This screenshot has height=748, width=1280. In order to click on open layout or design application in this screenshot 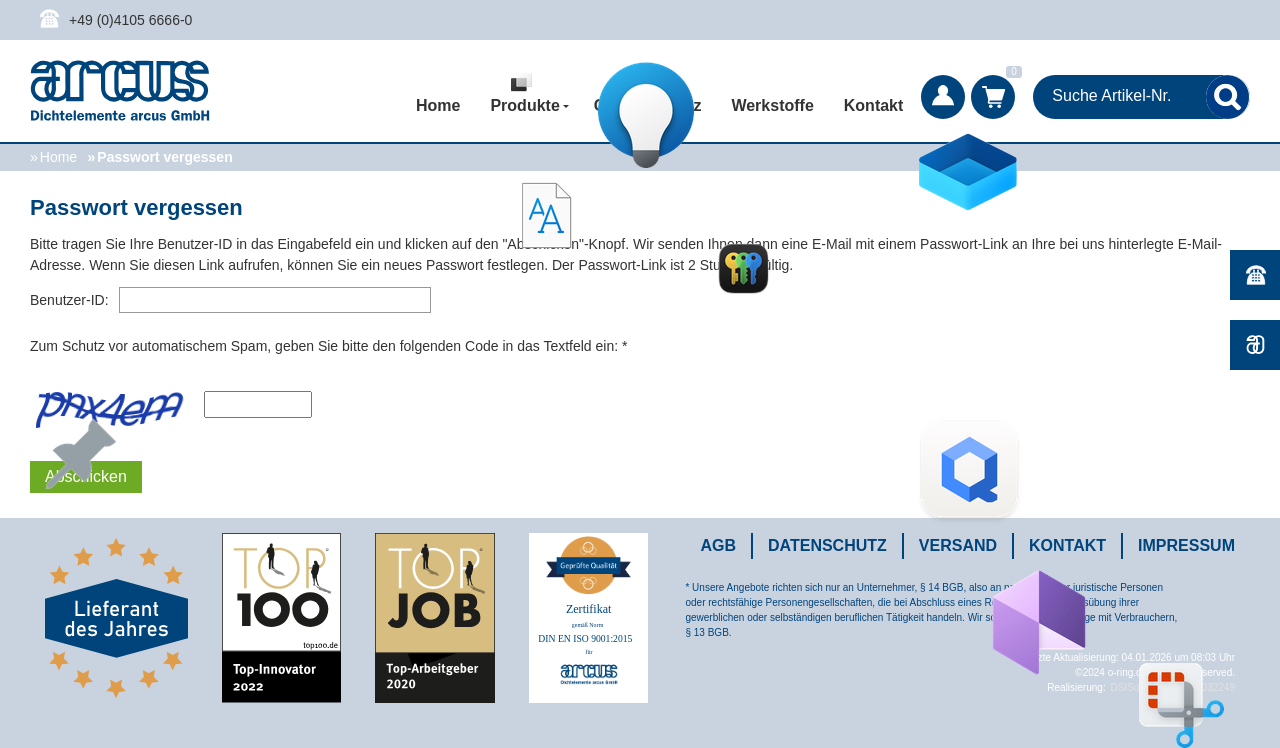, I will do `click(1039, 623)`.